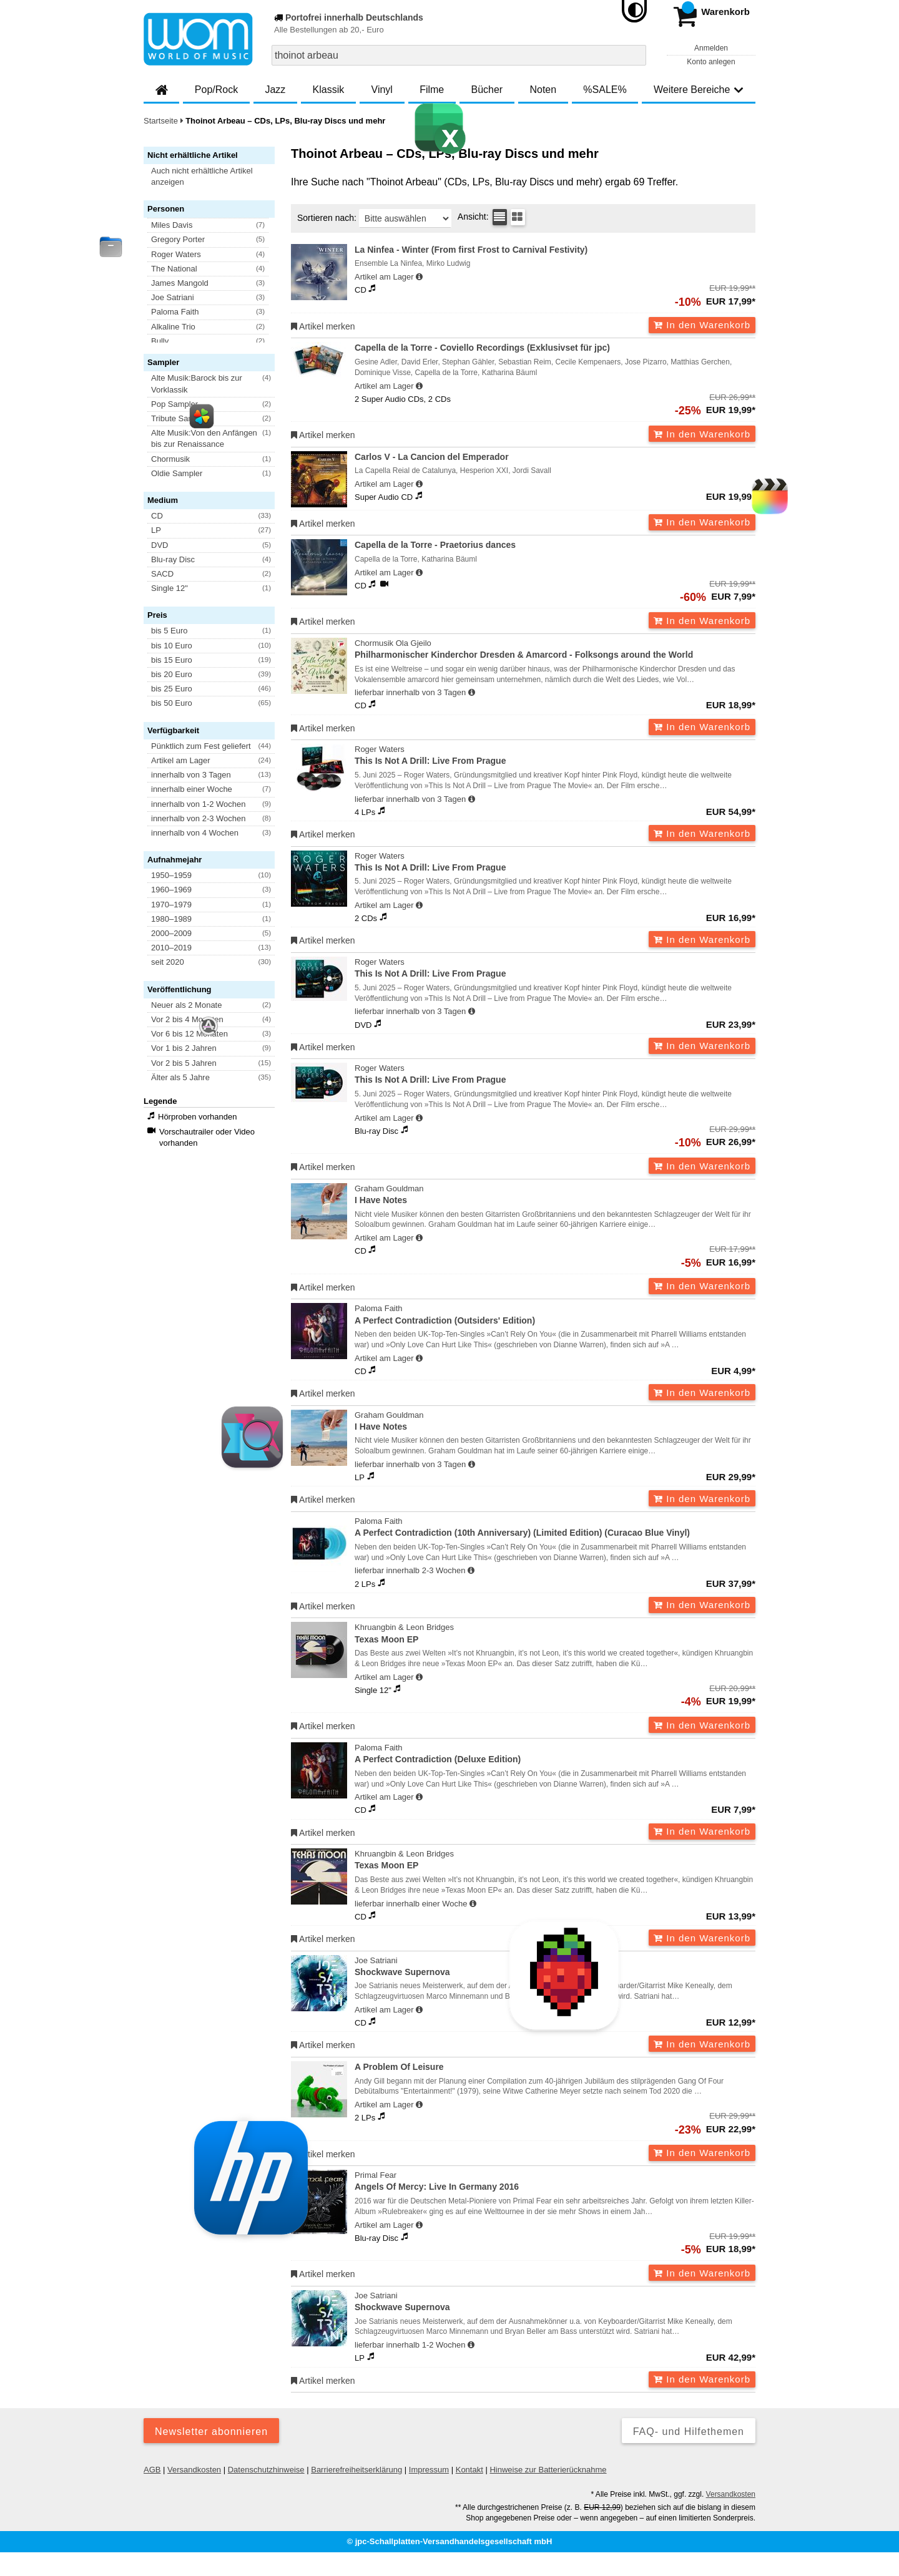  What do you see at coordinates (564, 1975) in the screenshot?
I see `open the Celeste app` at bounding box center [564, 1975].